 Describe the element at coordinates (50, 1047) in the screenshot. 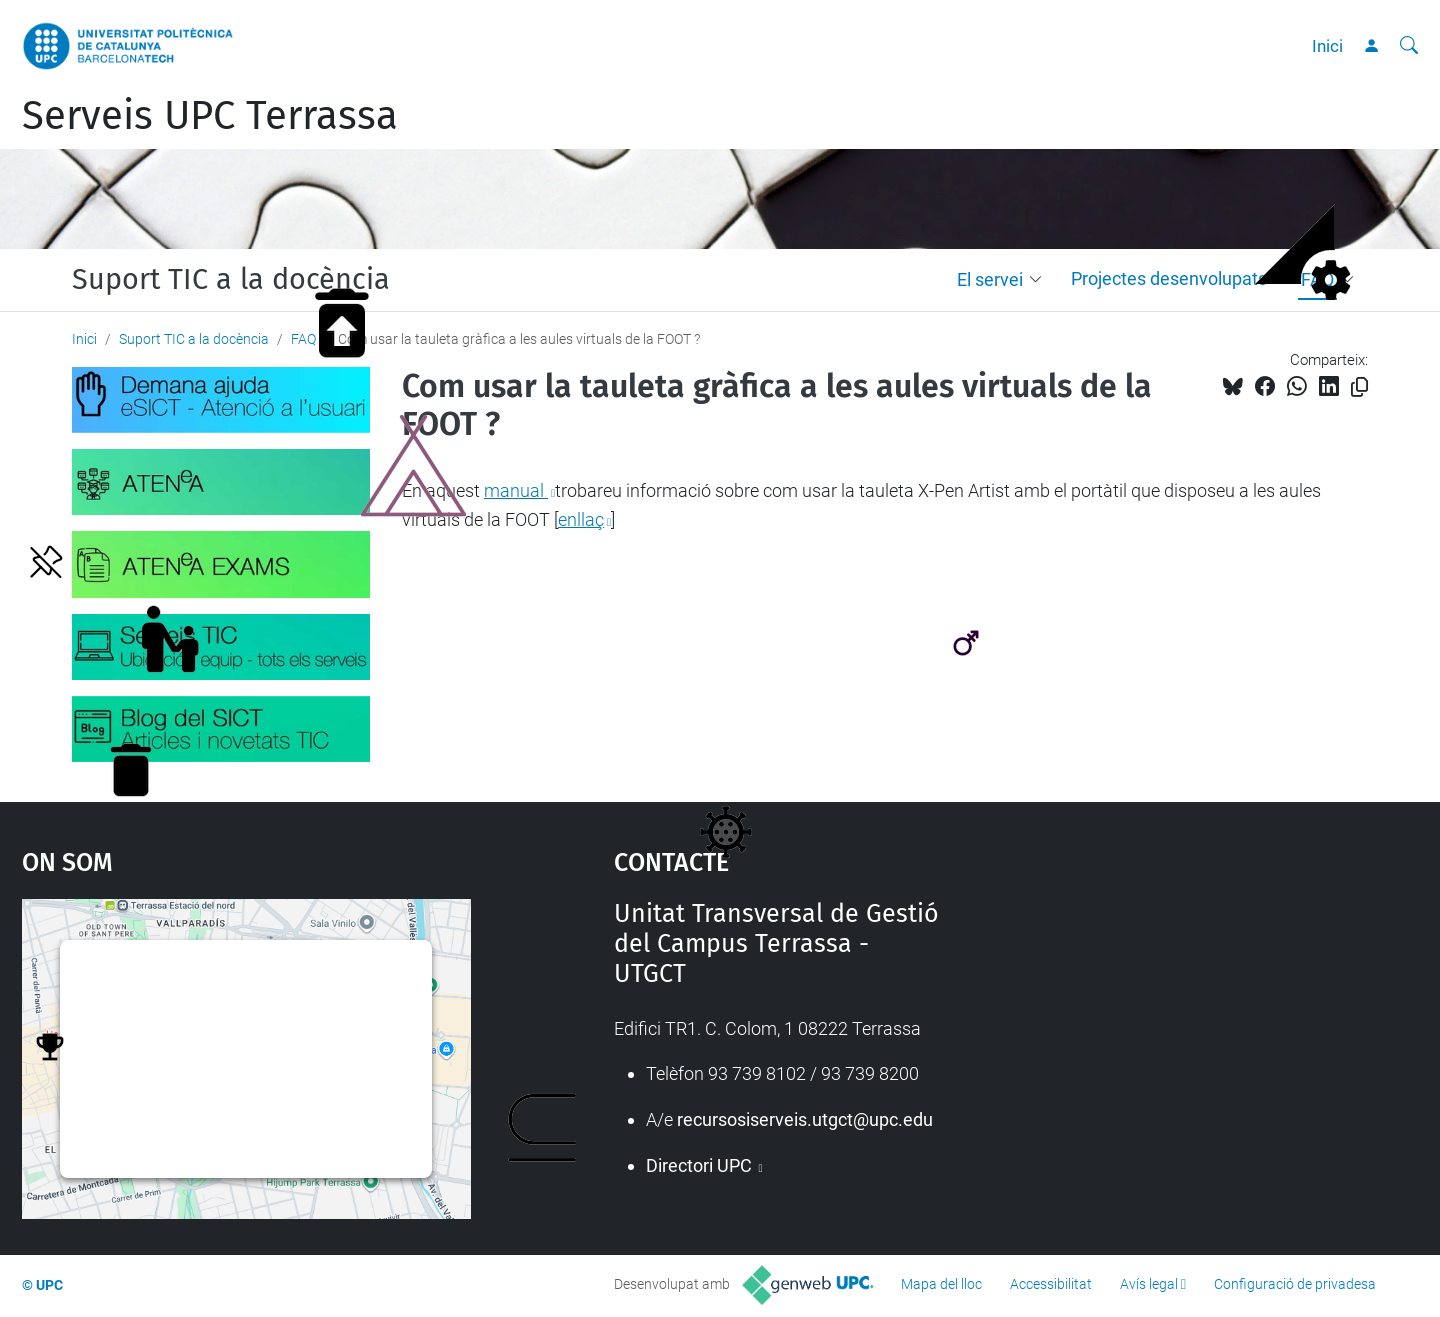

I see `view achievements or awards` at that location.